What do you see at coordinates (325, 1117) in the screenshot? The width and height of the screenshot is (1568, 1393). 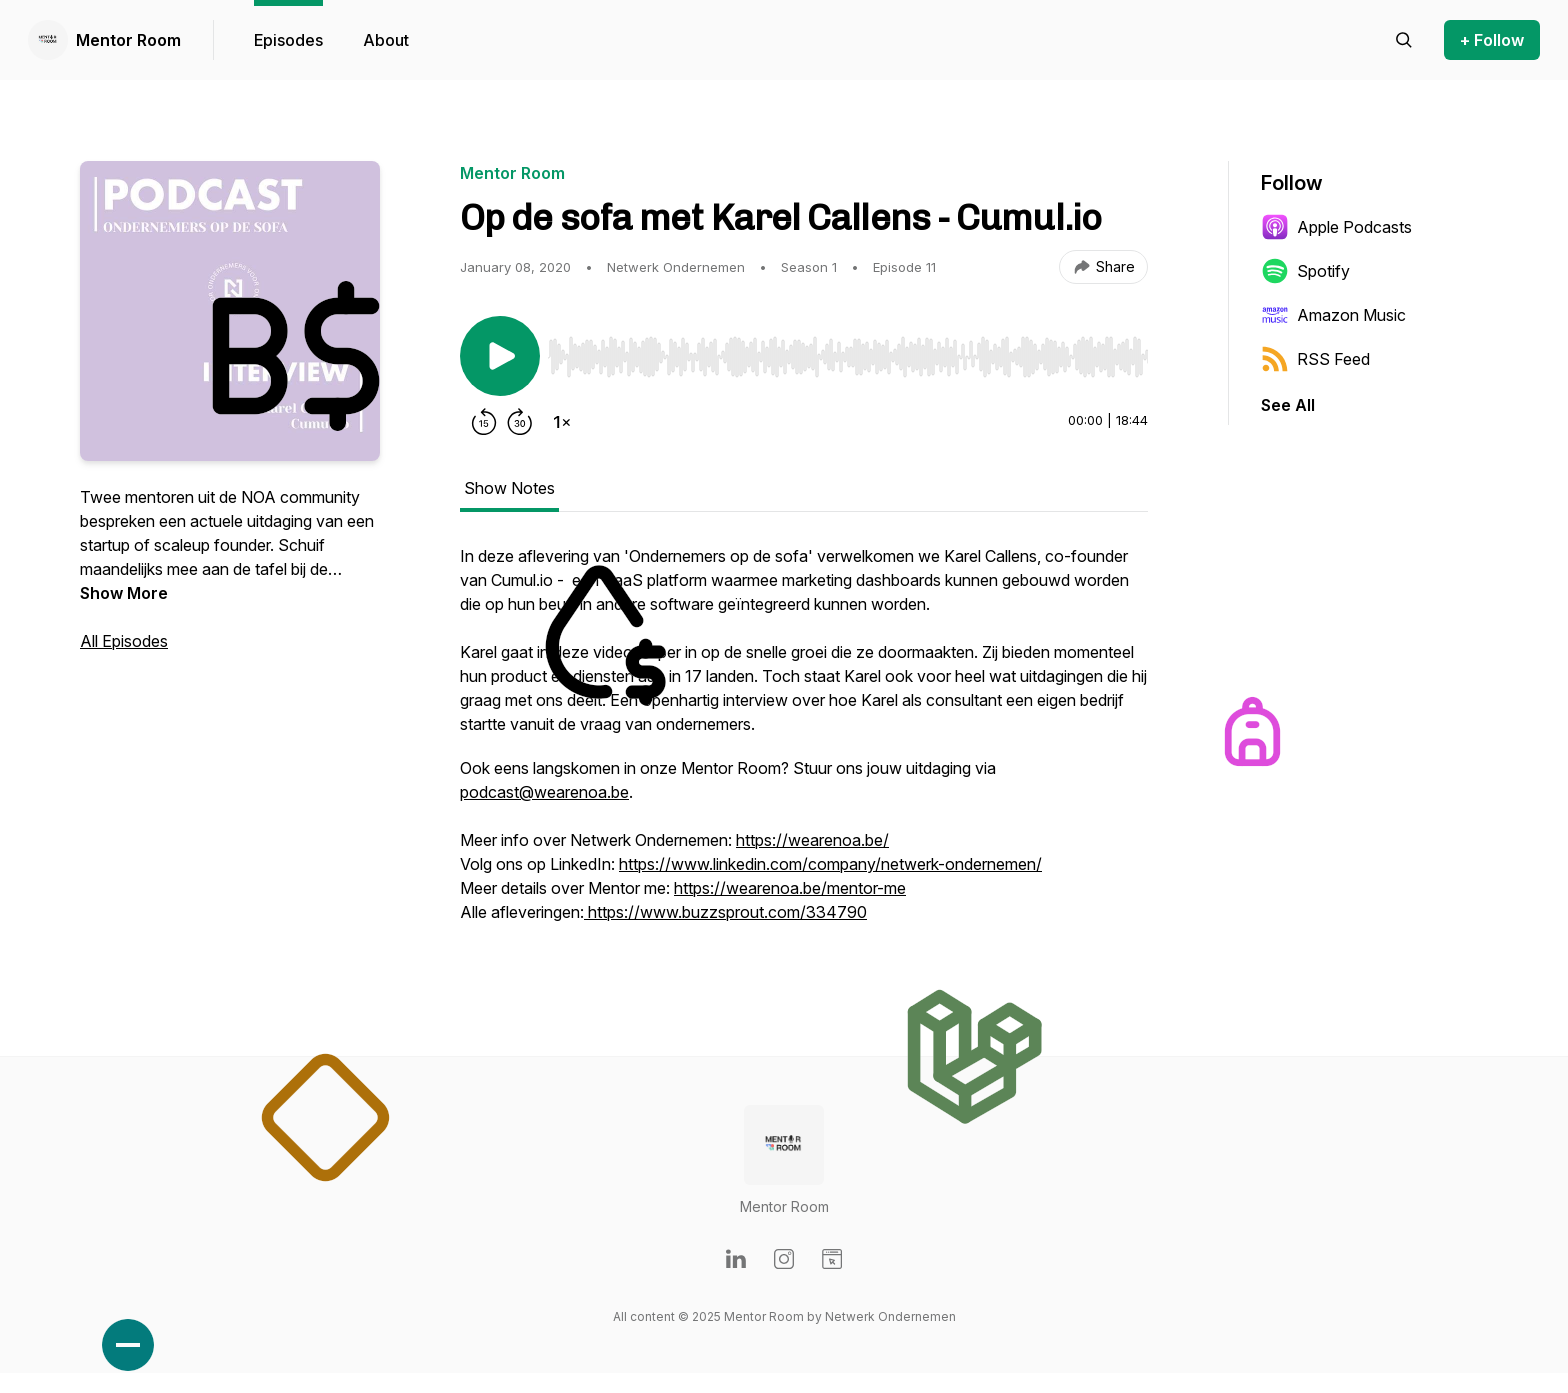 I see `indicates premium or VIP membership status` at bounding box center [325, 1117].